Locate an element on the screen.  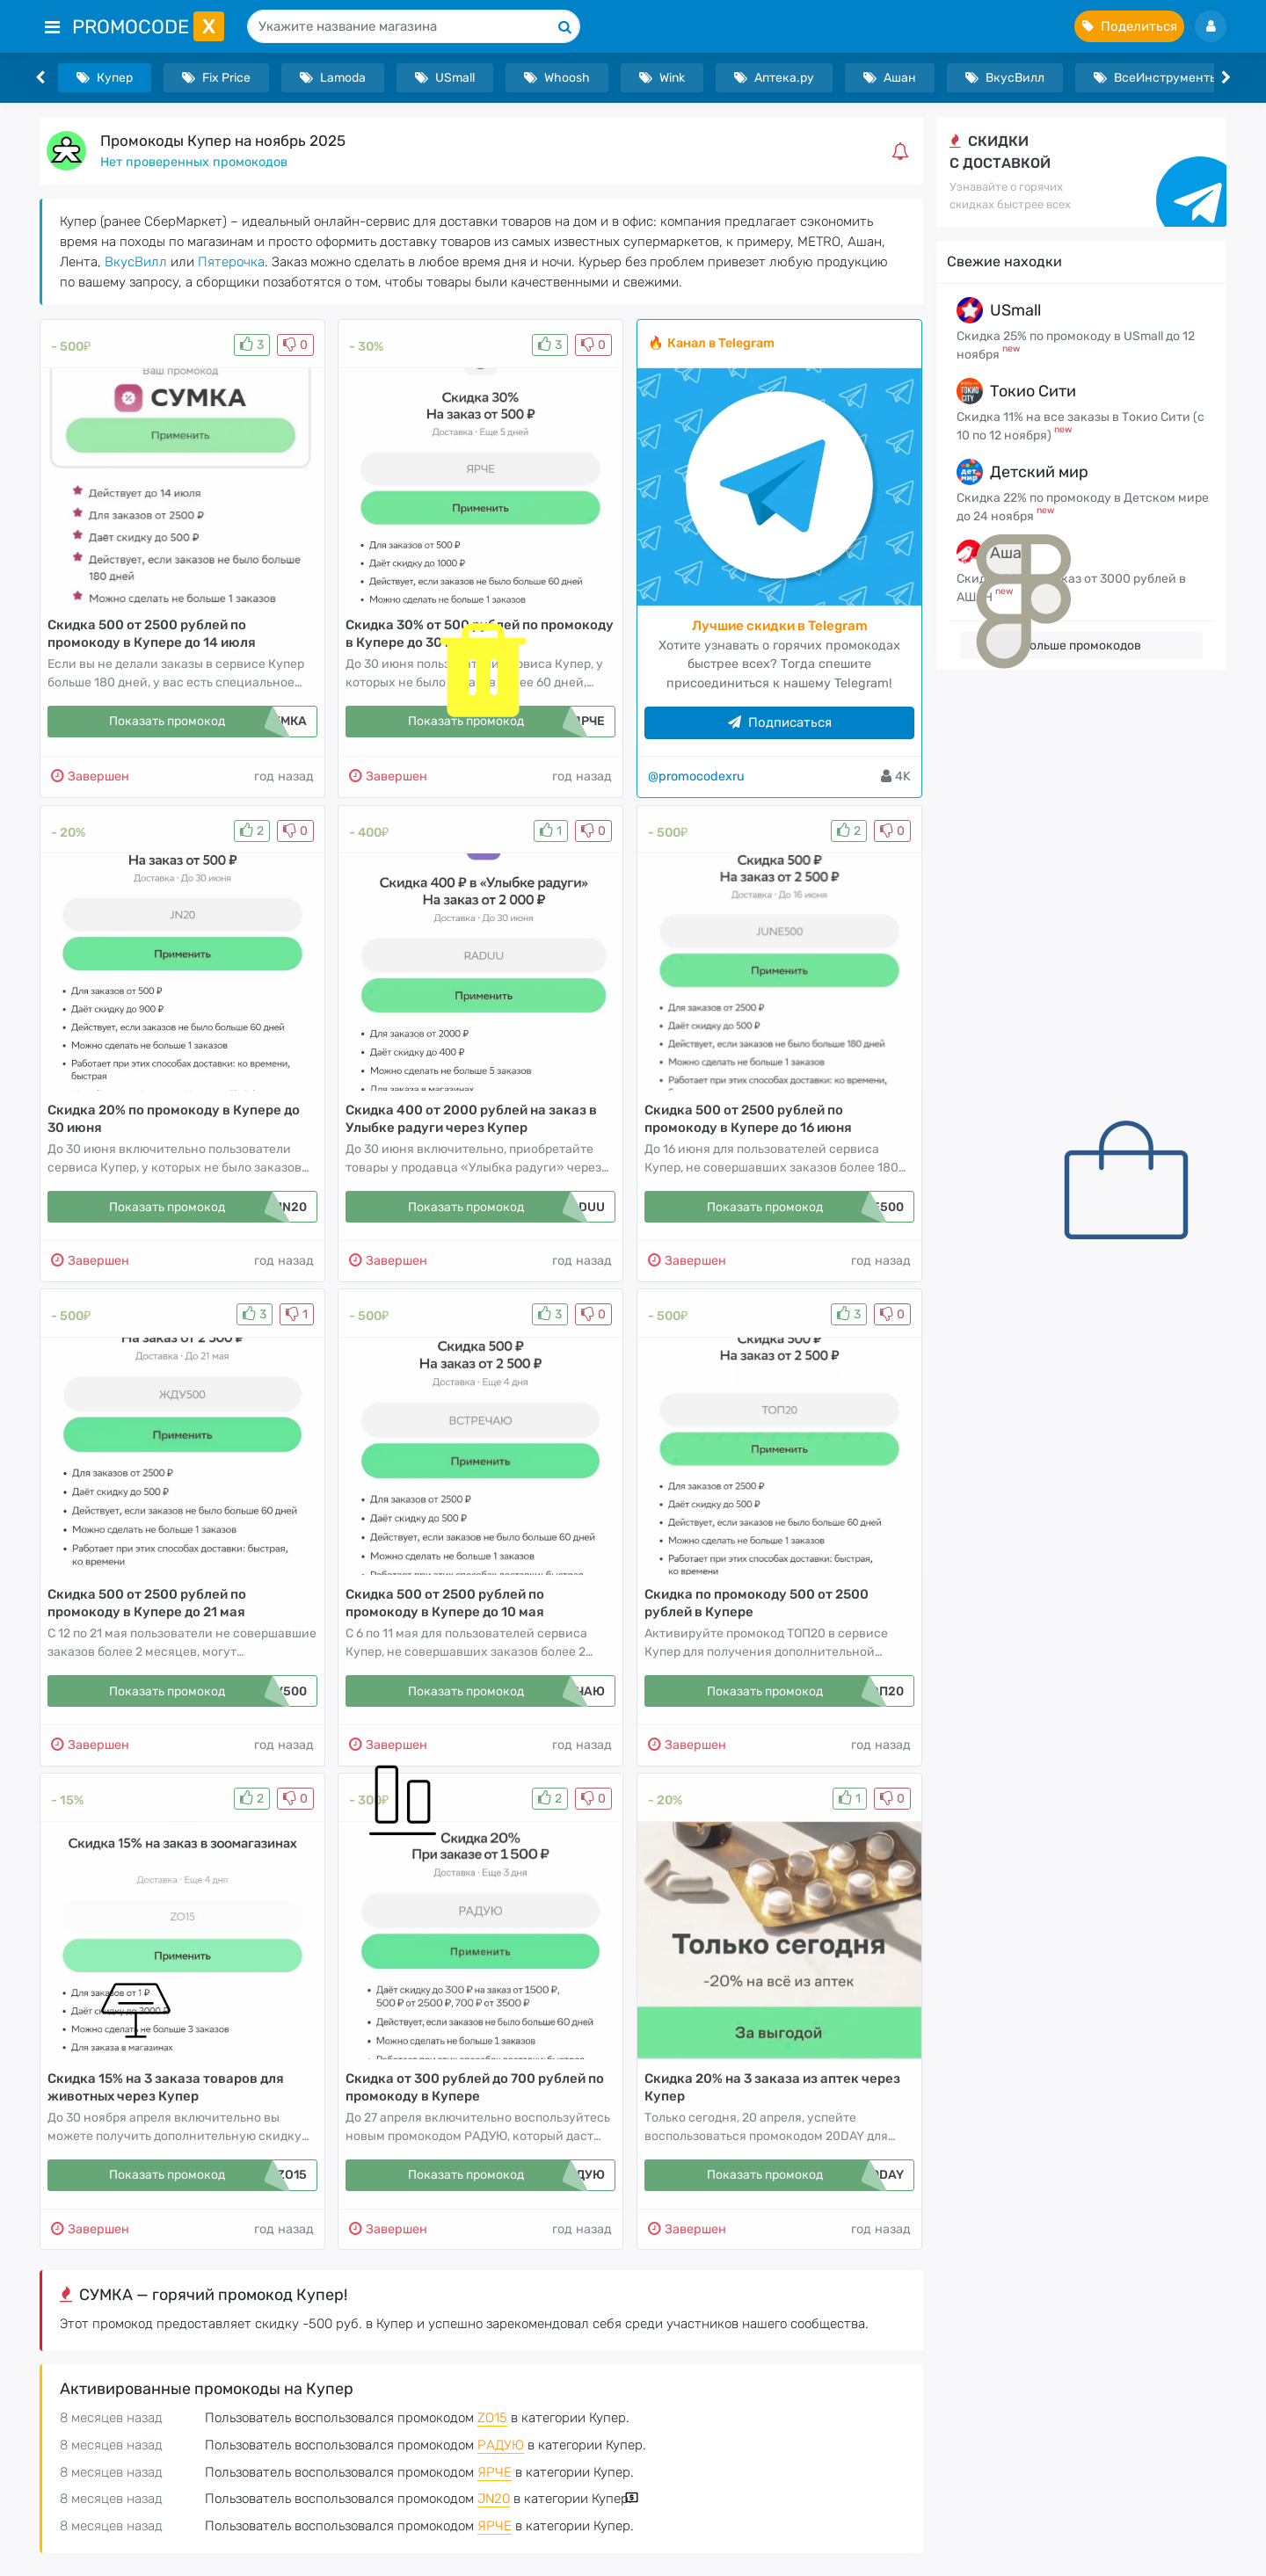
open figma design file is located at coordinates (1021, 599).